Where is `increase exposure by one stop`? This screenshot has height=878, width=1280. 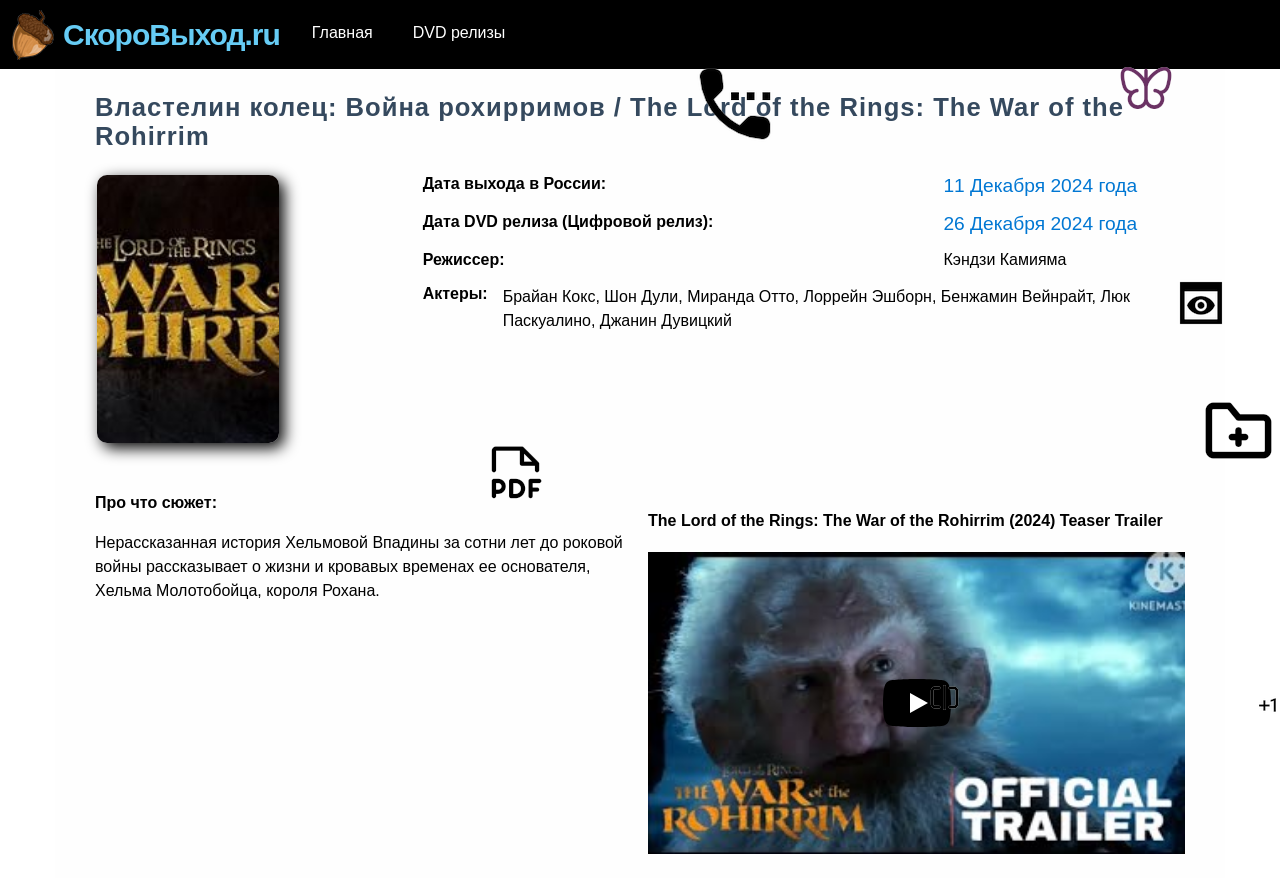
increase exposure by one stop is located at coordinates (1267, 705).